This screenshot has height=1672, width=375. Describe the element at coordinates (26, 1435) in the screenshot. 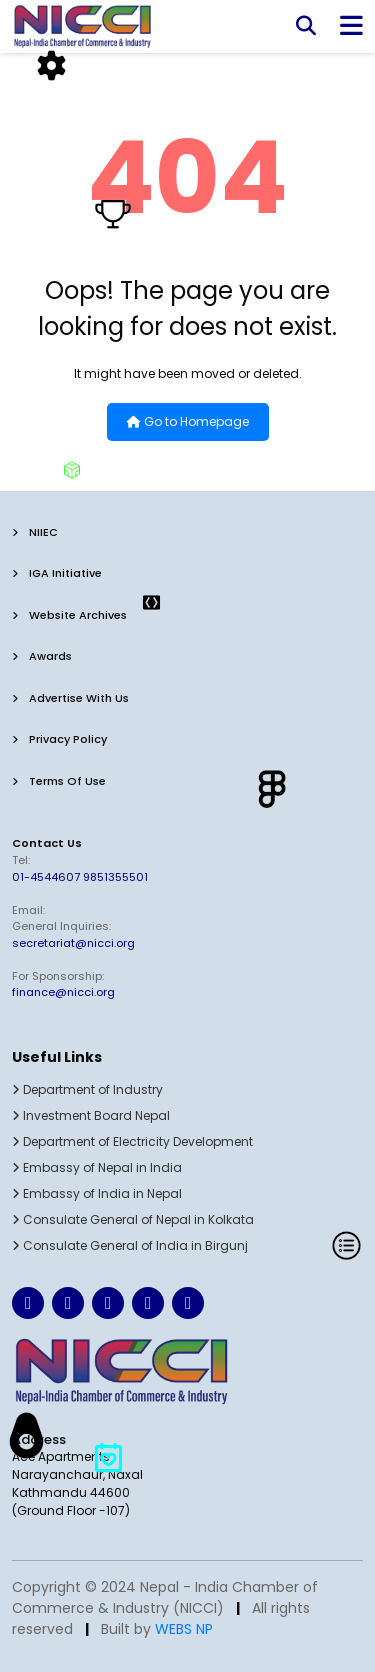

I see `indicates vegetarian or vegan food options` at that location.